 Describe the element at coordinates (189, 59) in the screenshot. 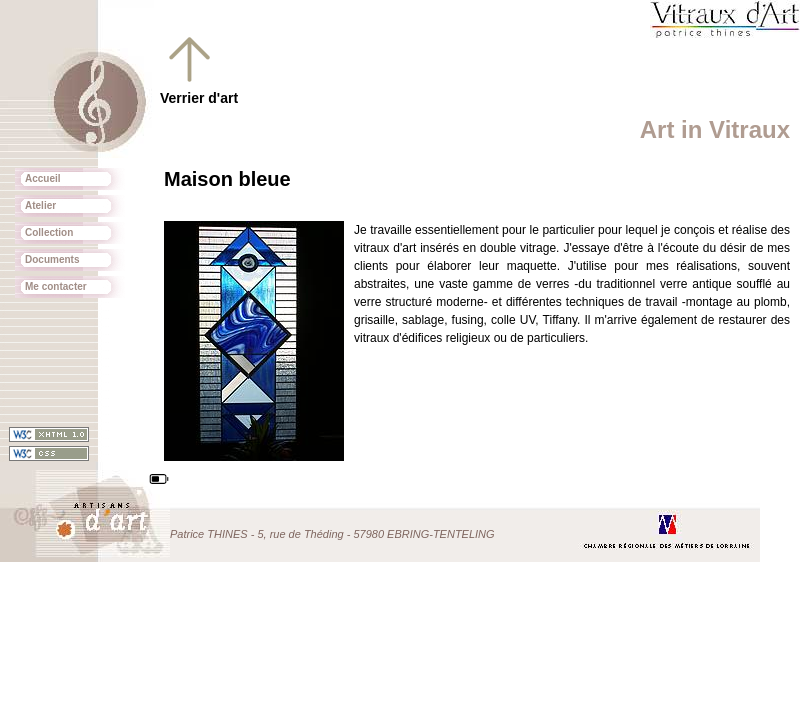

I see `move item up in a list` at that location.